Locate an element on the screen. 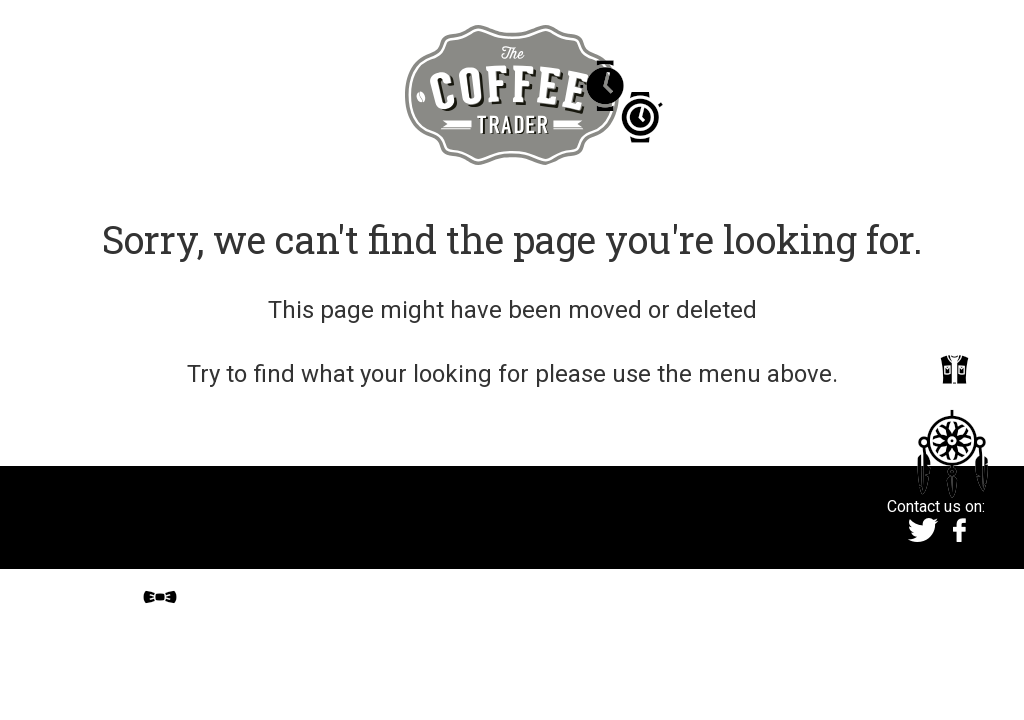 The height and width of the screenshot is (720, 1024). sync time across multiple devices is located at coordinates (621, 101).